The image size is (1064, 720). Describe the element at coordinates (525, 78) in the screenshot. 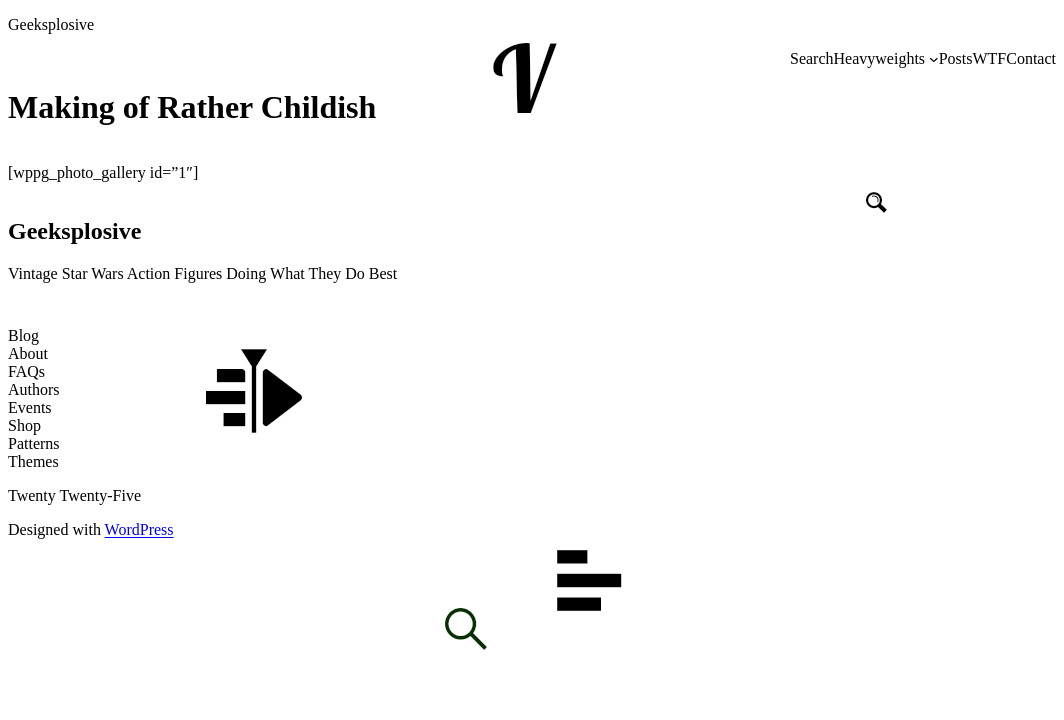

I see `vala programming language logo` at that location.